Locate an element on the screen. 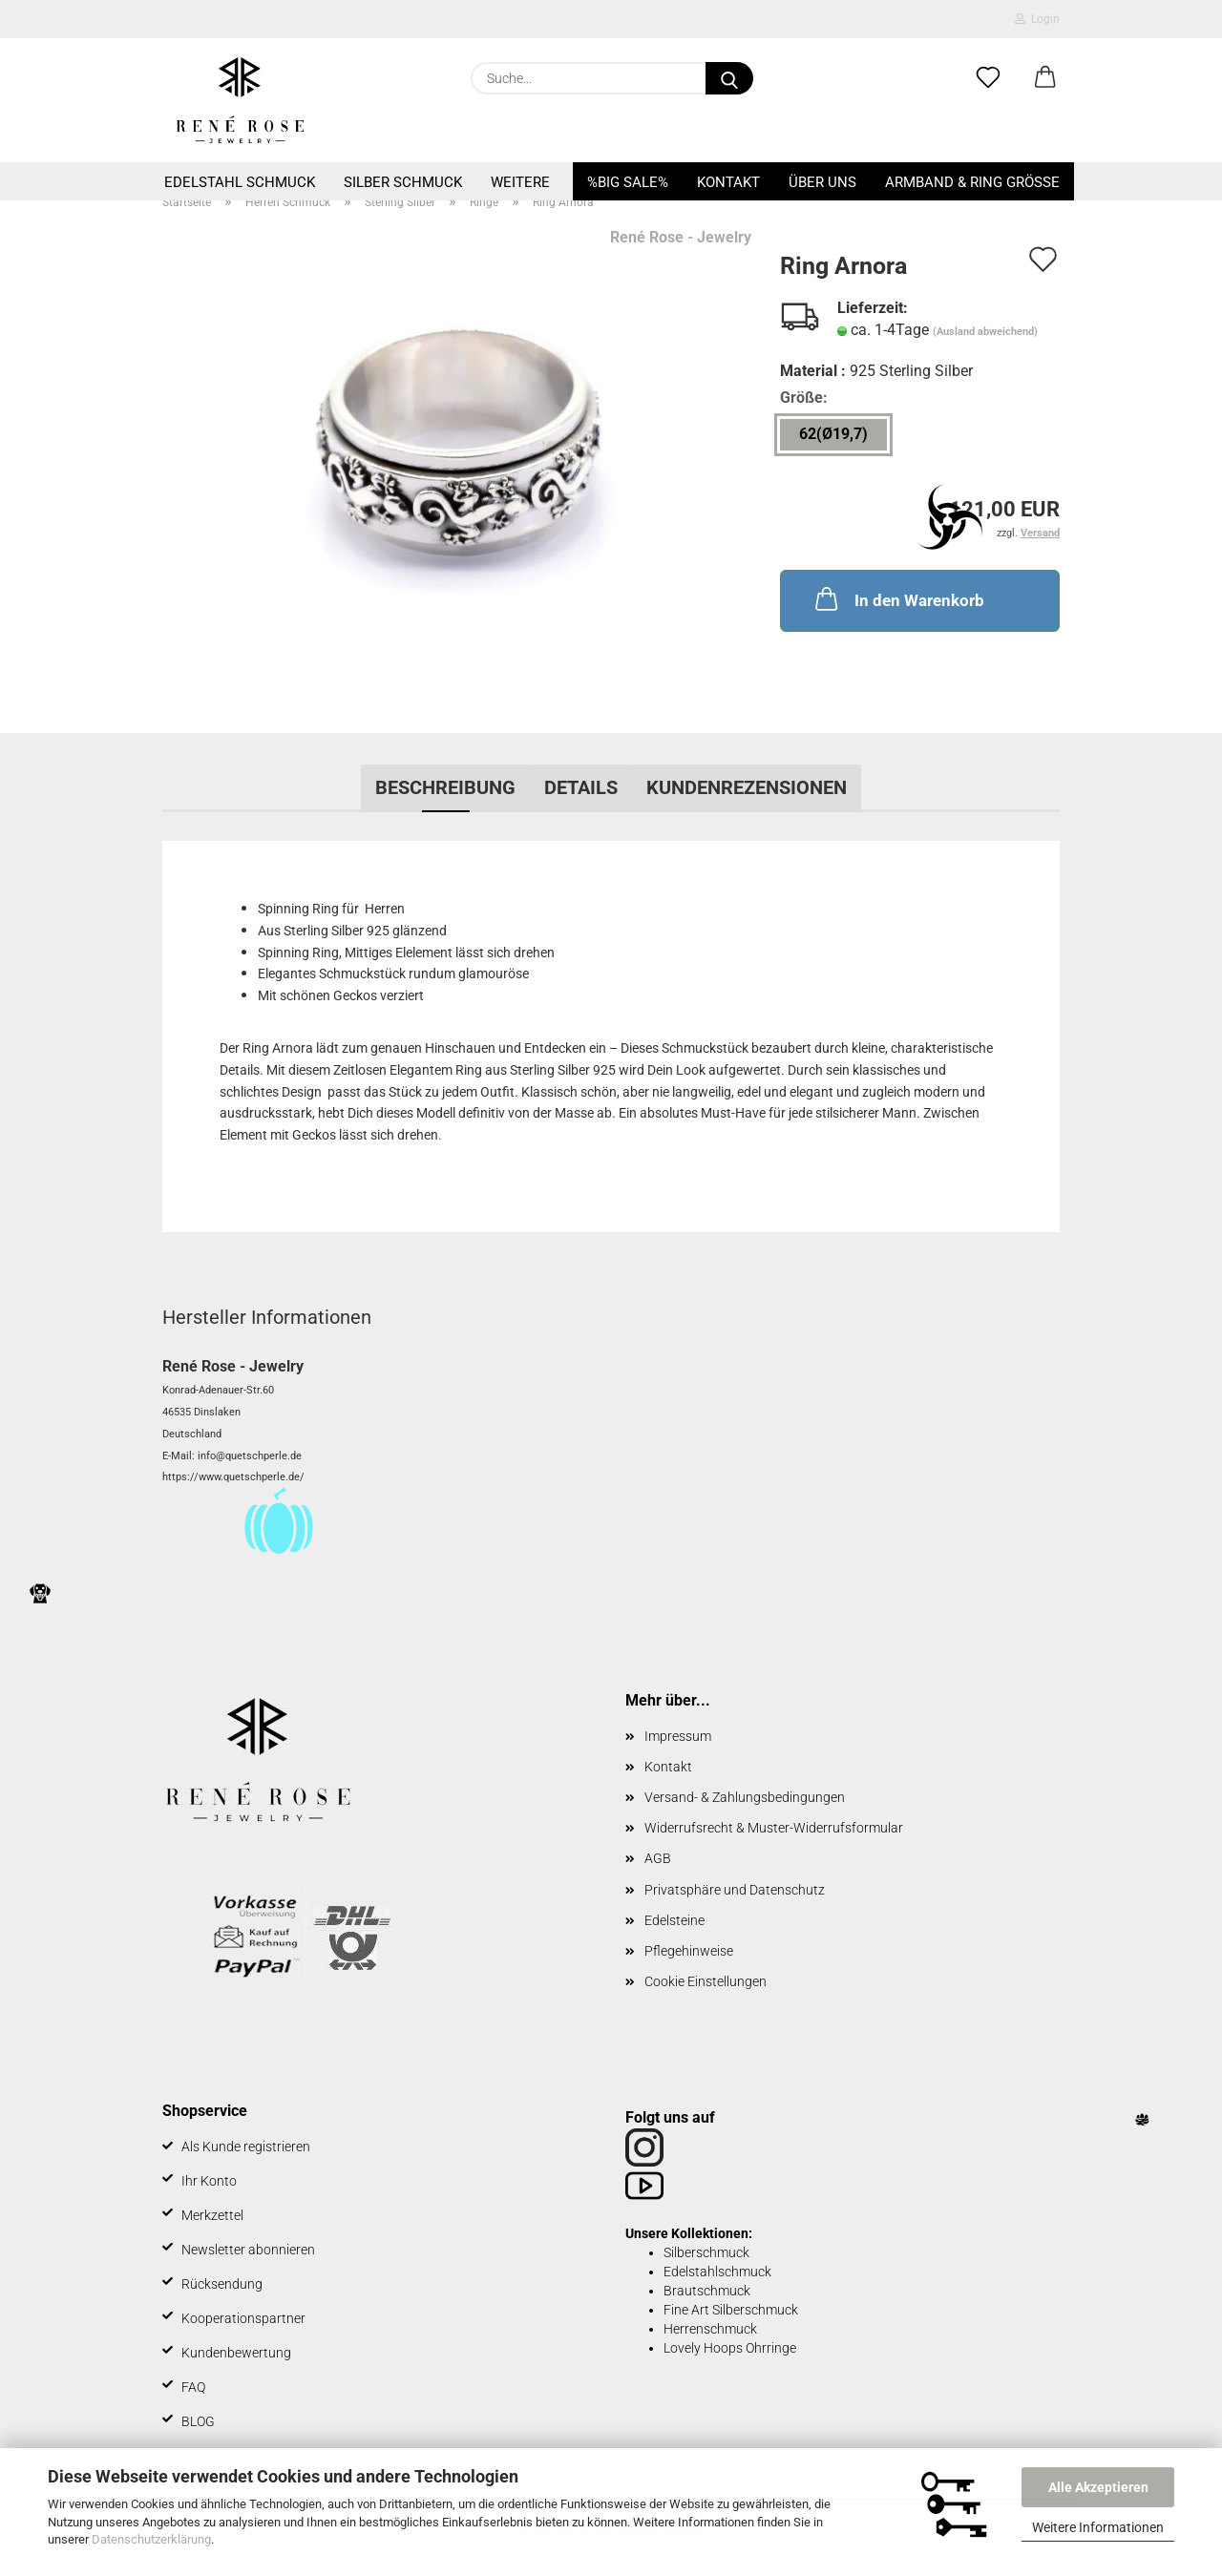 This screenshot has height=2576, width=1222. view your savings or nest egg funds is located at coordinates (1142, 2119).